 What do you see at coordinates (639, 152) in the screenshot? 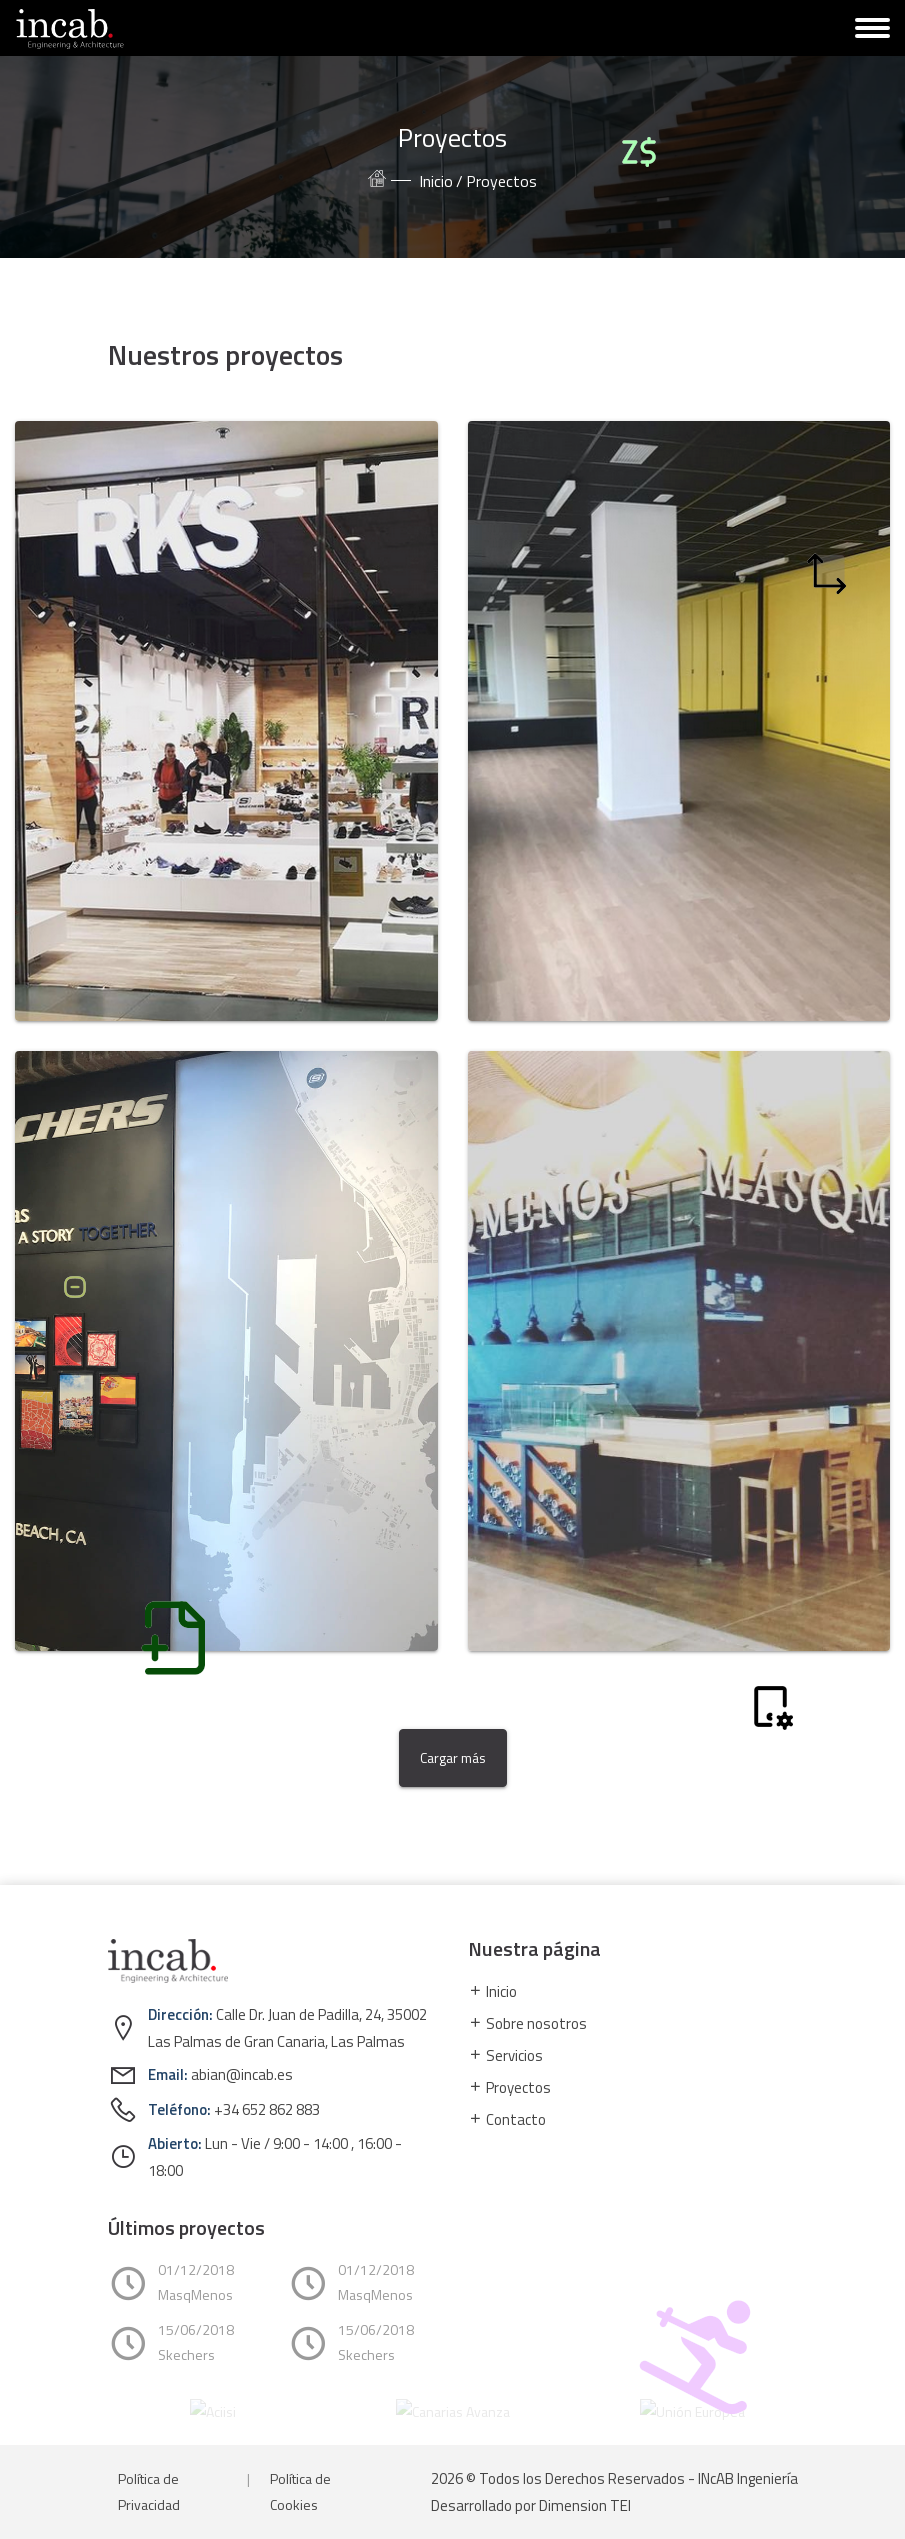
I see `indicates zimbabwean dollar currency` at bounding box center [639, 152].